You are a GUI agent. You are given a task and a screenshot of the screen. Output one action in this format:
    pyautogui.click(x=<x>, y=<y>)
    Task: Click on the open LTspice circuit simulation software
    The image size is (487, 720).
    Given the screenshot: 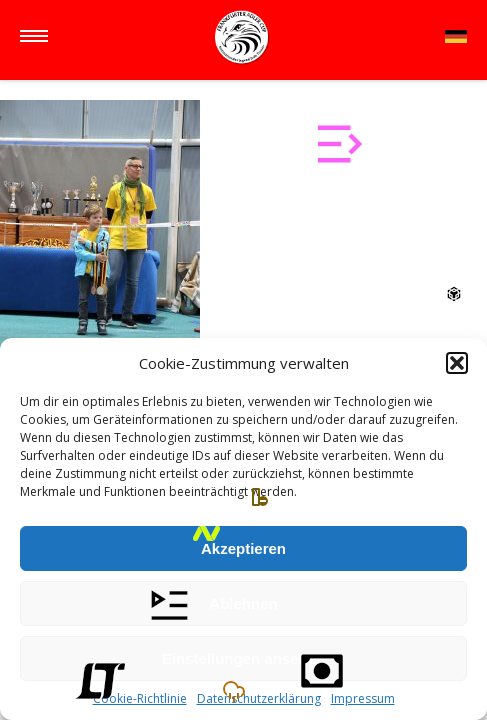 What is the action you would take?
    pyautogui.click(x=100, y=681)
    